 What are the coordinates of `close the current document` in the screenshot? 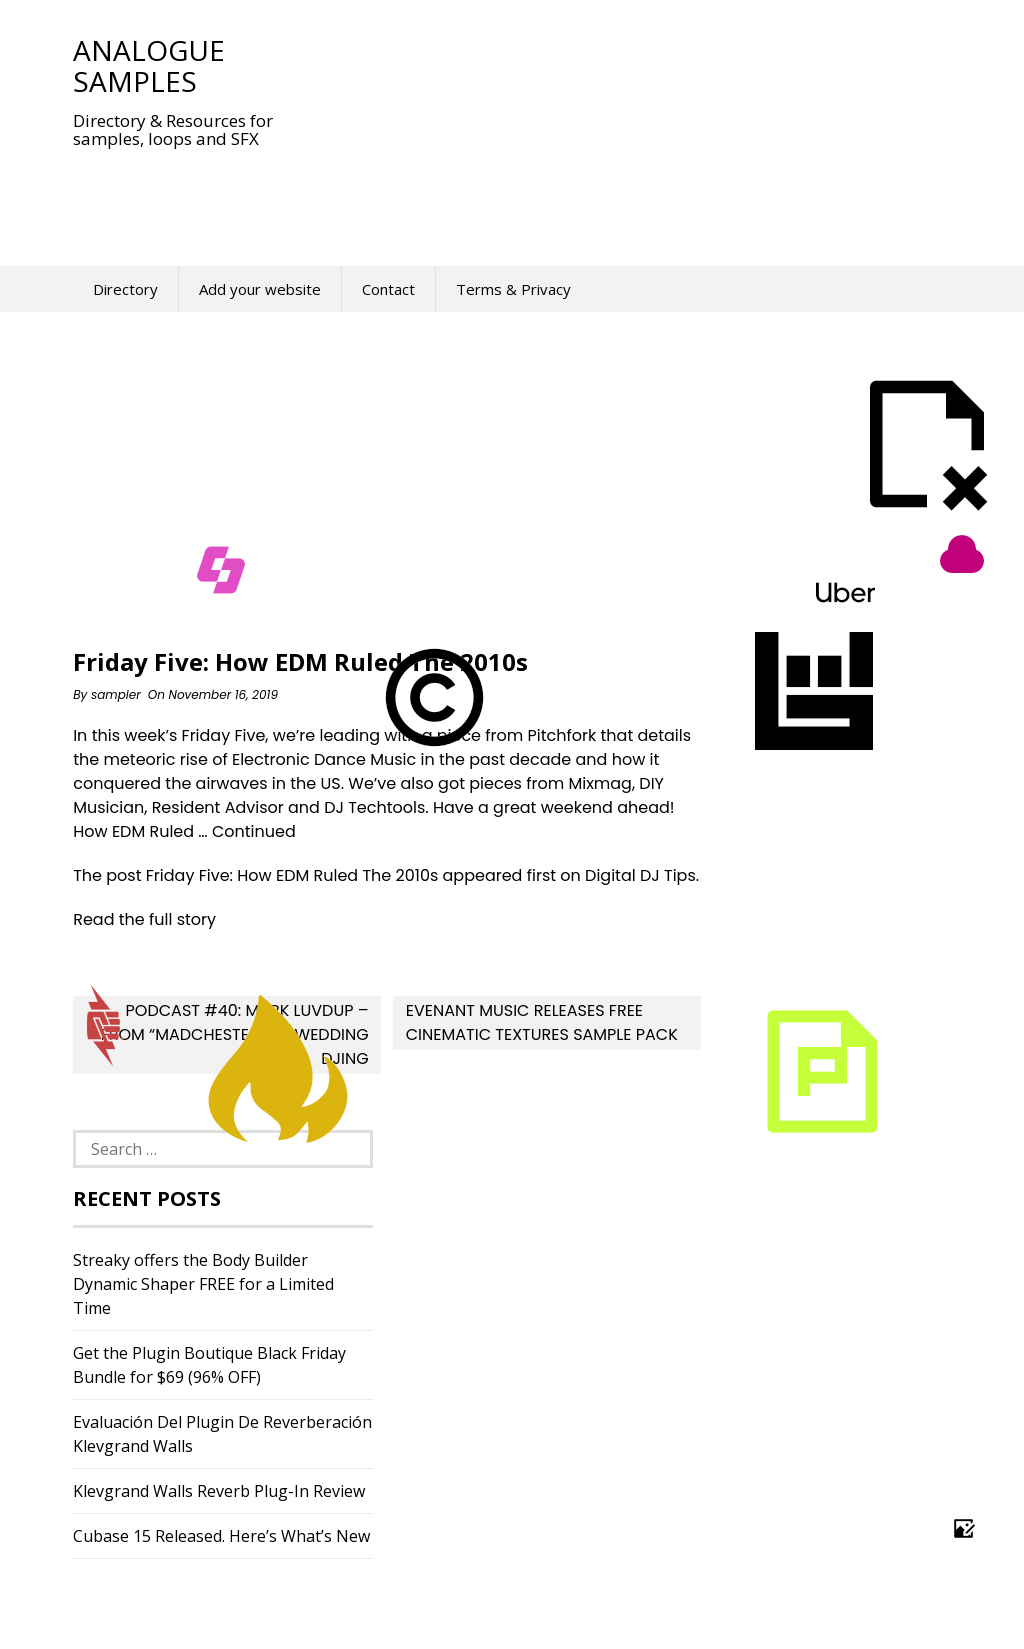 It's located at (927, 444).